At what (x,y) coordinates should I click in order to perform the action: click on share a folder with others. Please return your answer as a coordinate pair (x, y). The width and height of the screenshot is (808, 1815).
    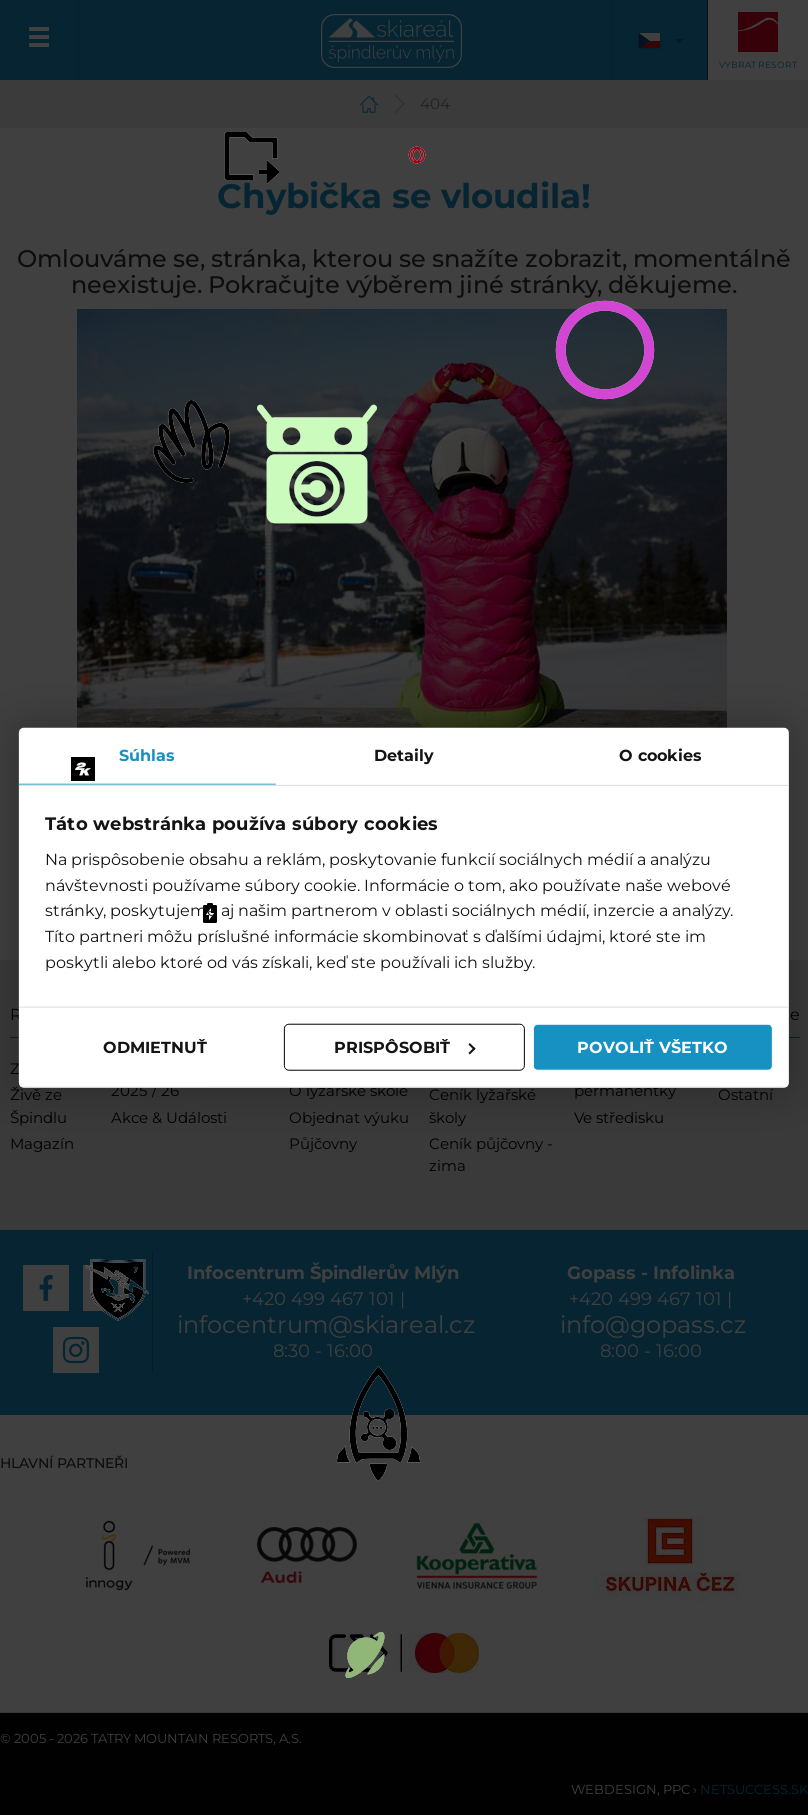
    Looking at the image, I should click on (251, 156).